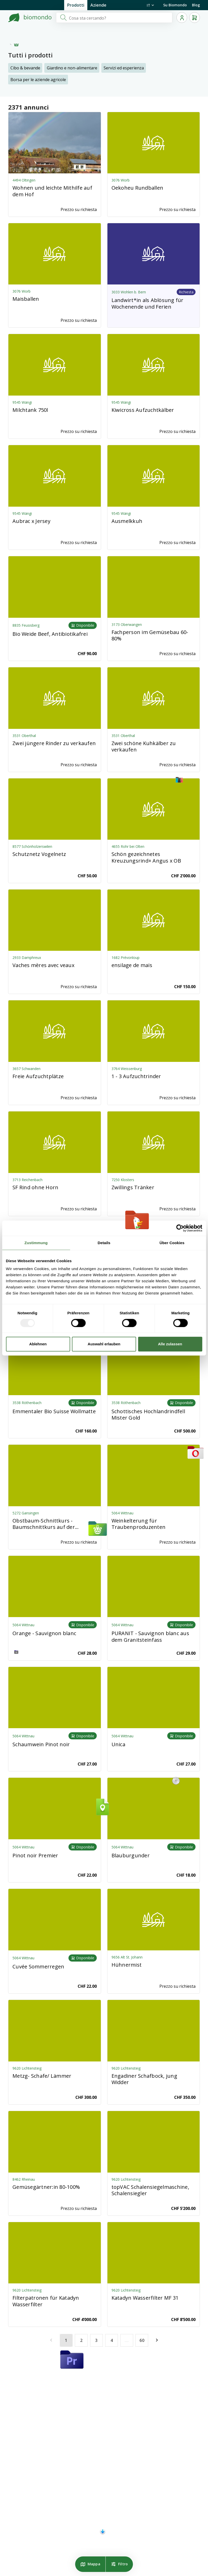 The image size is (208, 2576). I want to click on open your dropbox synced folder, so click(16, 1652).